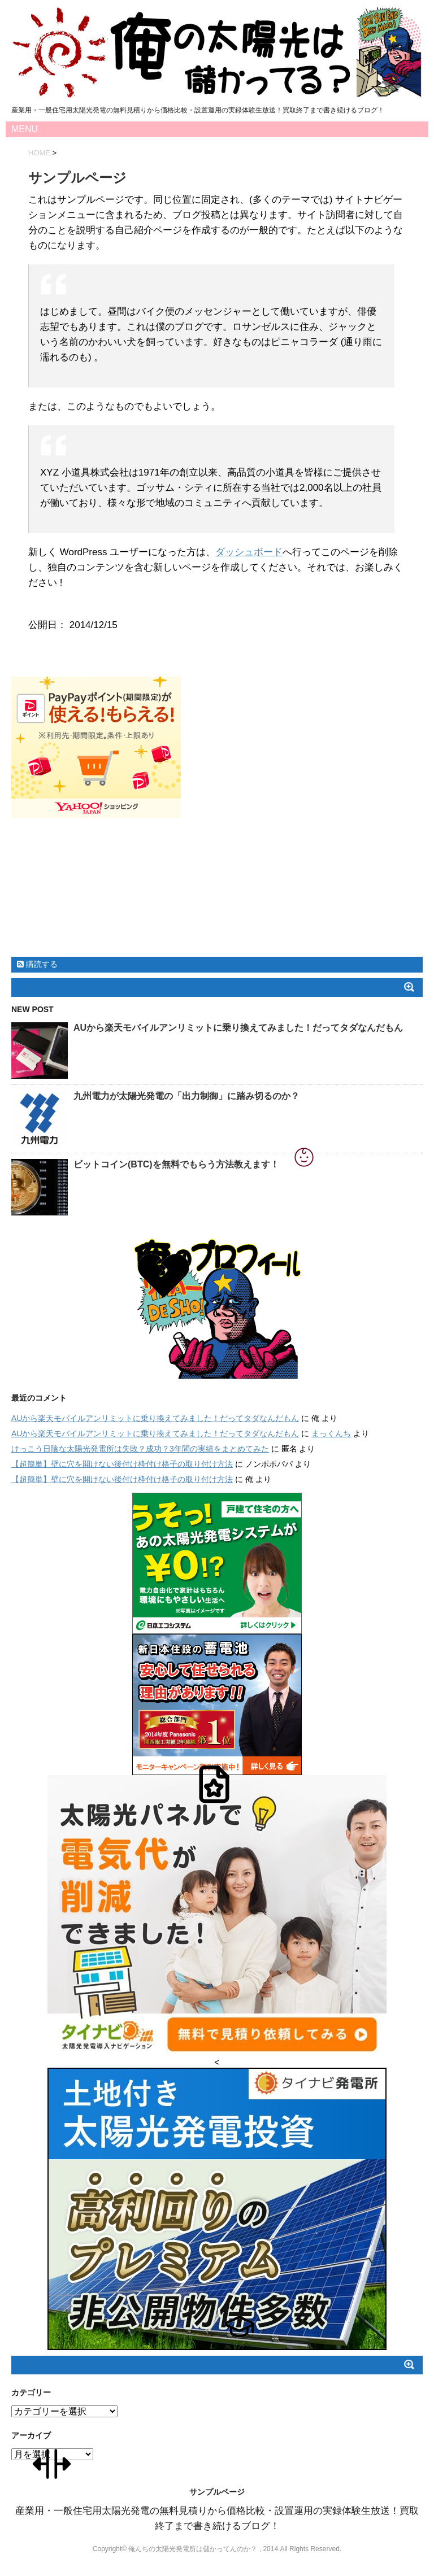 This screenshot has width=434, height=2576. Describe the element at coordinates (239, 2326) in the screenshot. I see `access education or learning resources` at that location.